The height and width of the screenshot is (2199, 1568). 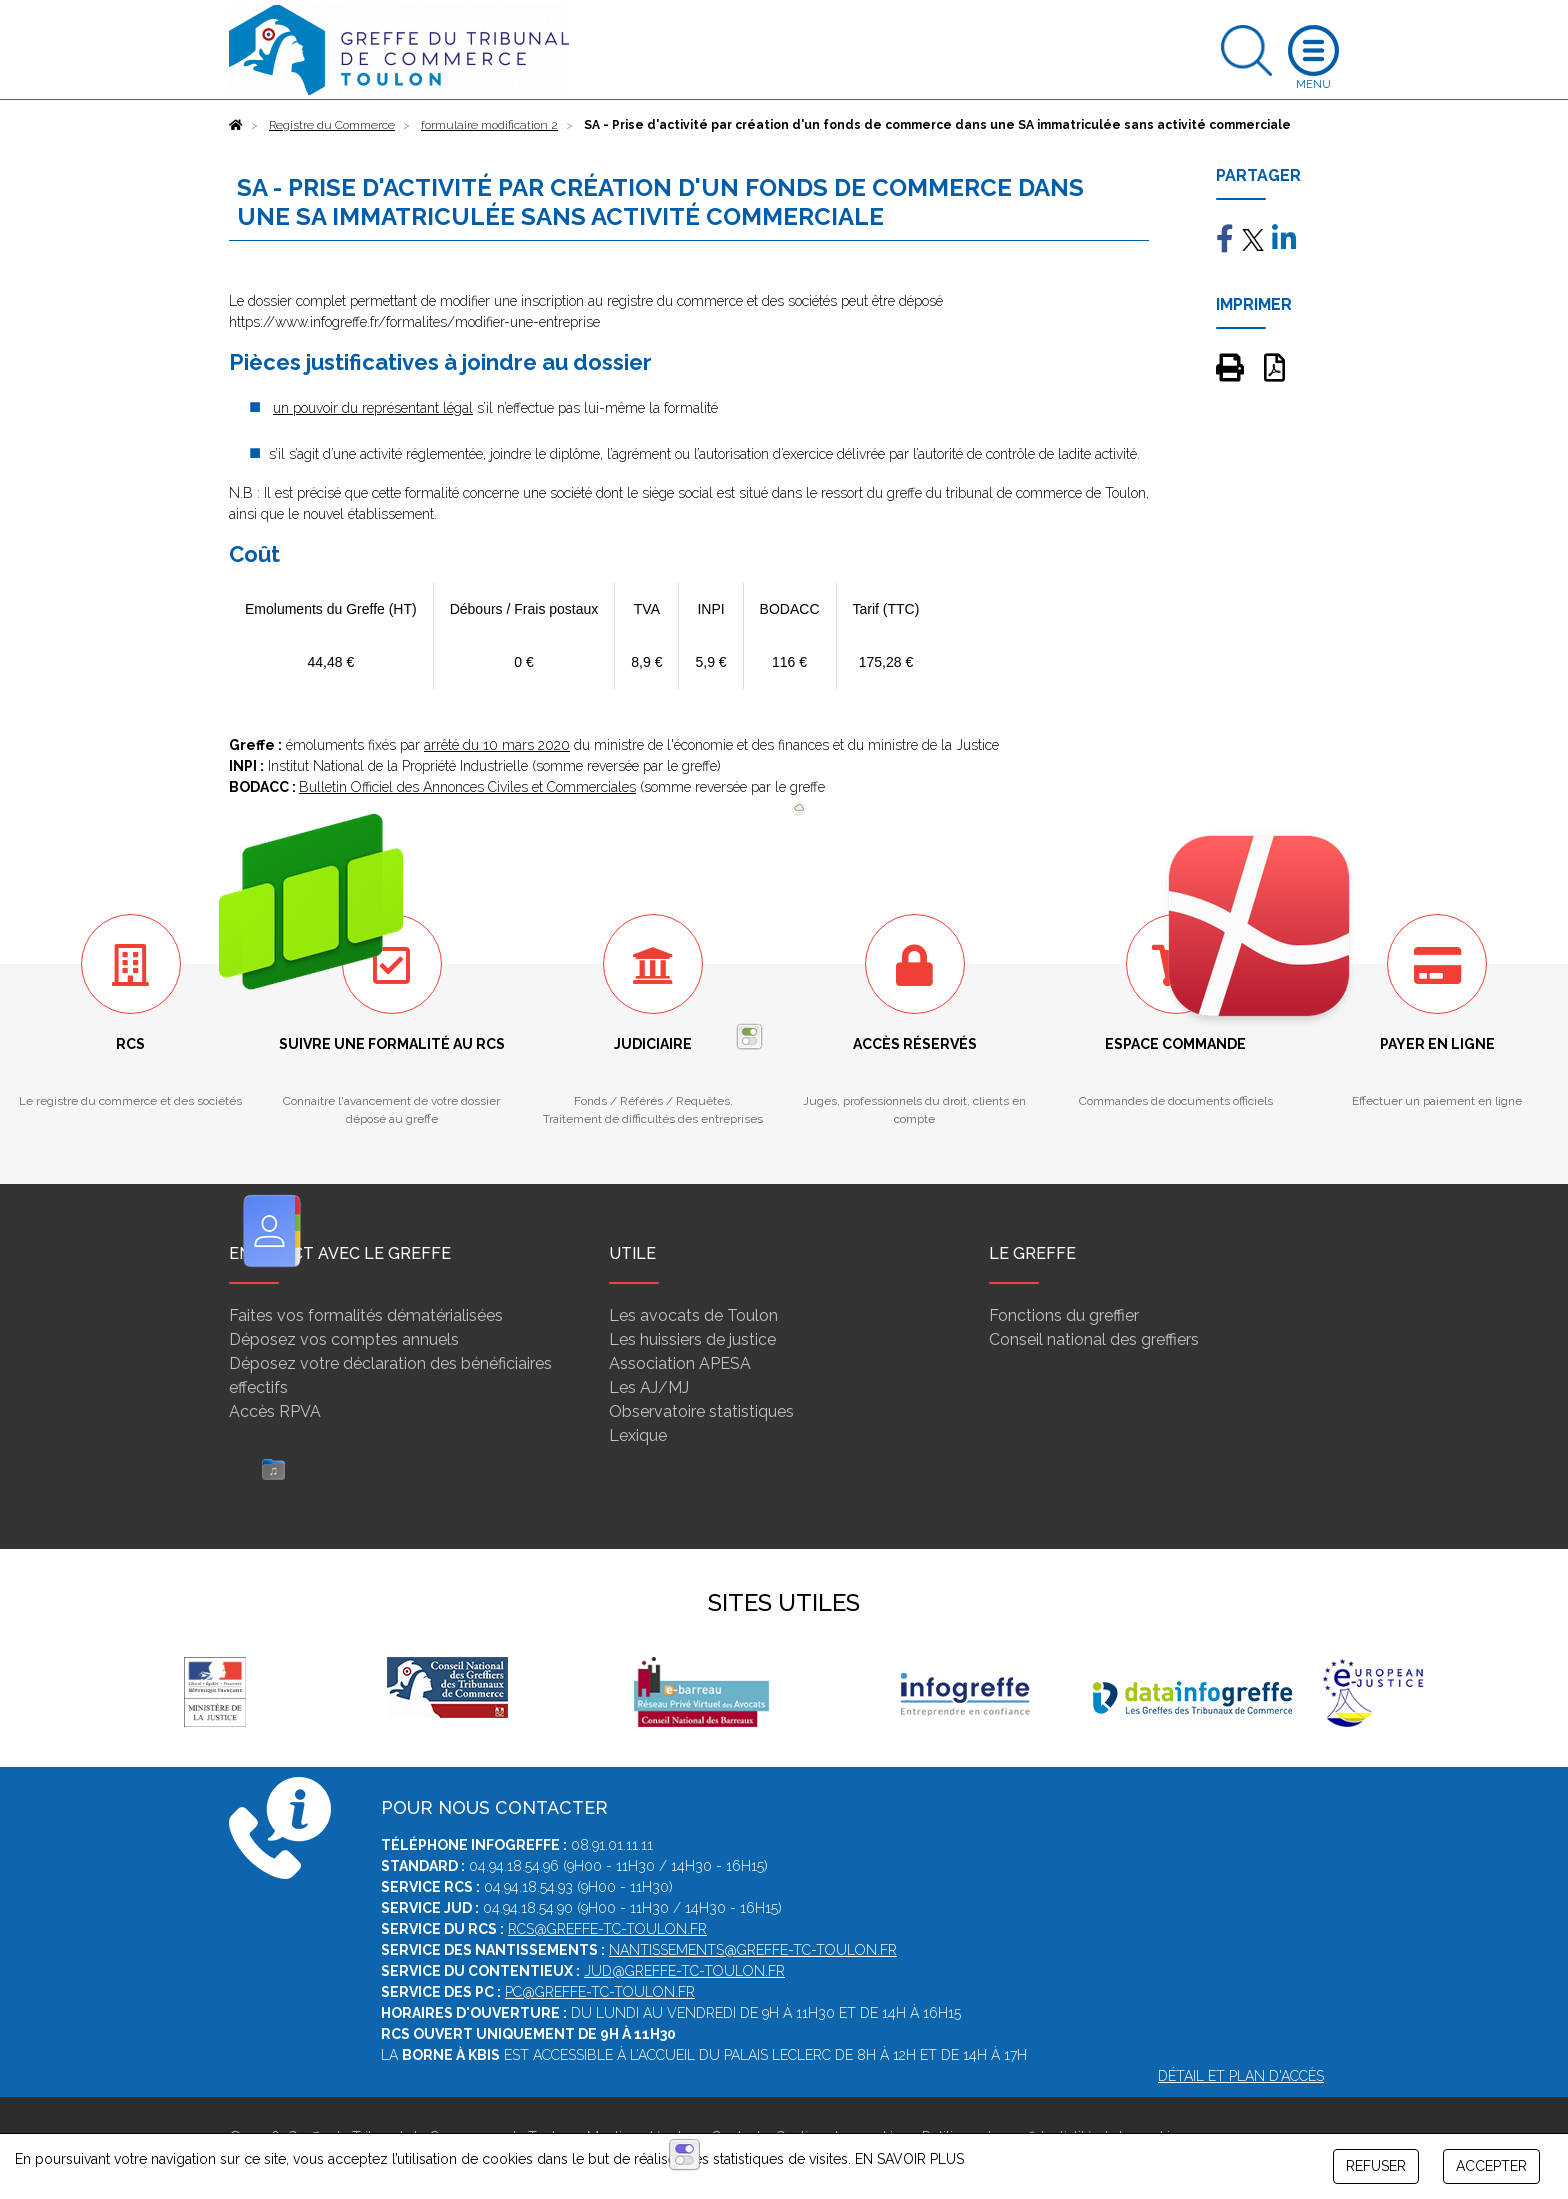 What do you see at coordinates (749, 1036) in the screenshot?
I see `open system tweaks or settings customization` at bounding box center [749, 1036].